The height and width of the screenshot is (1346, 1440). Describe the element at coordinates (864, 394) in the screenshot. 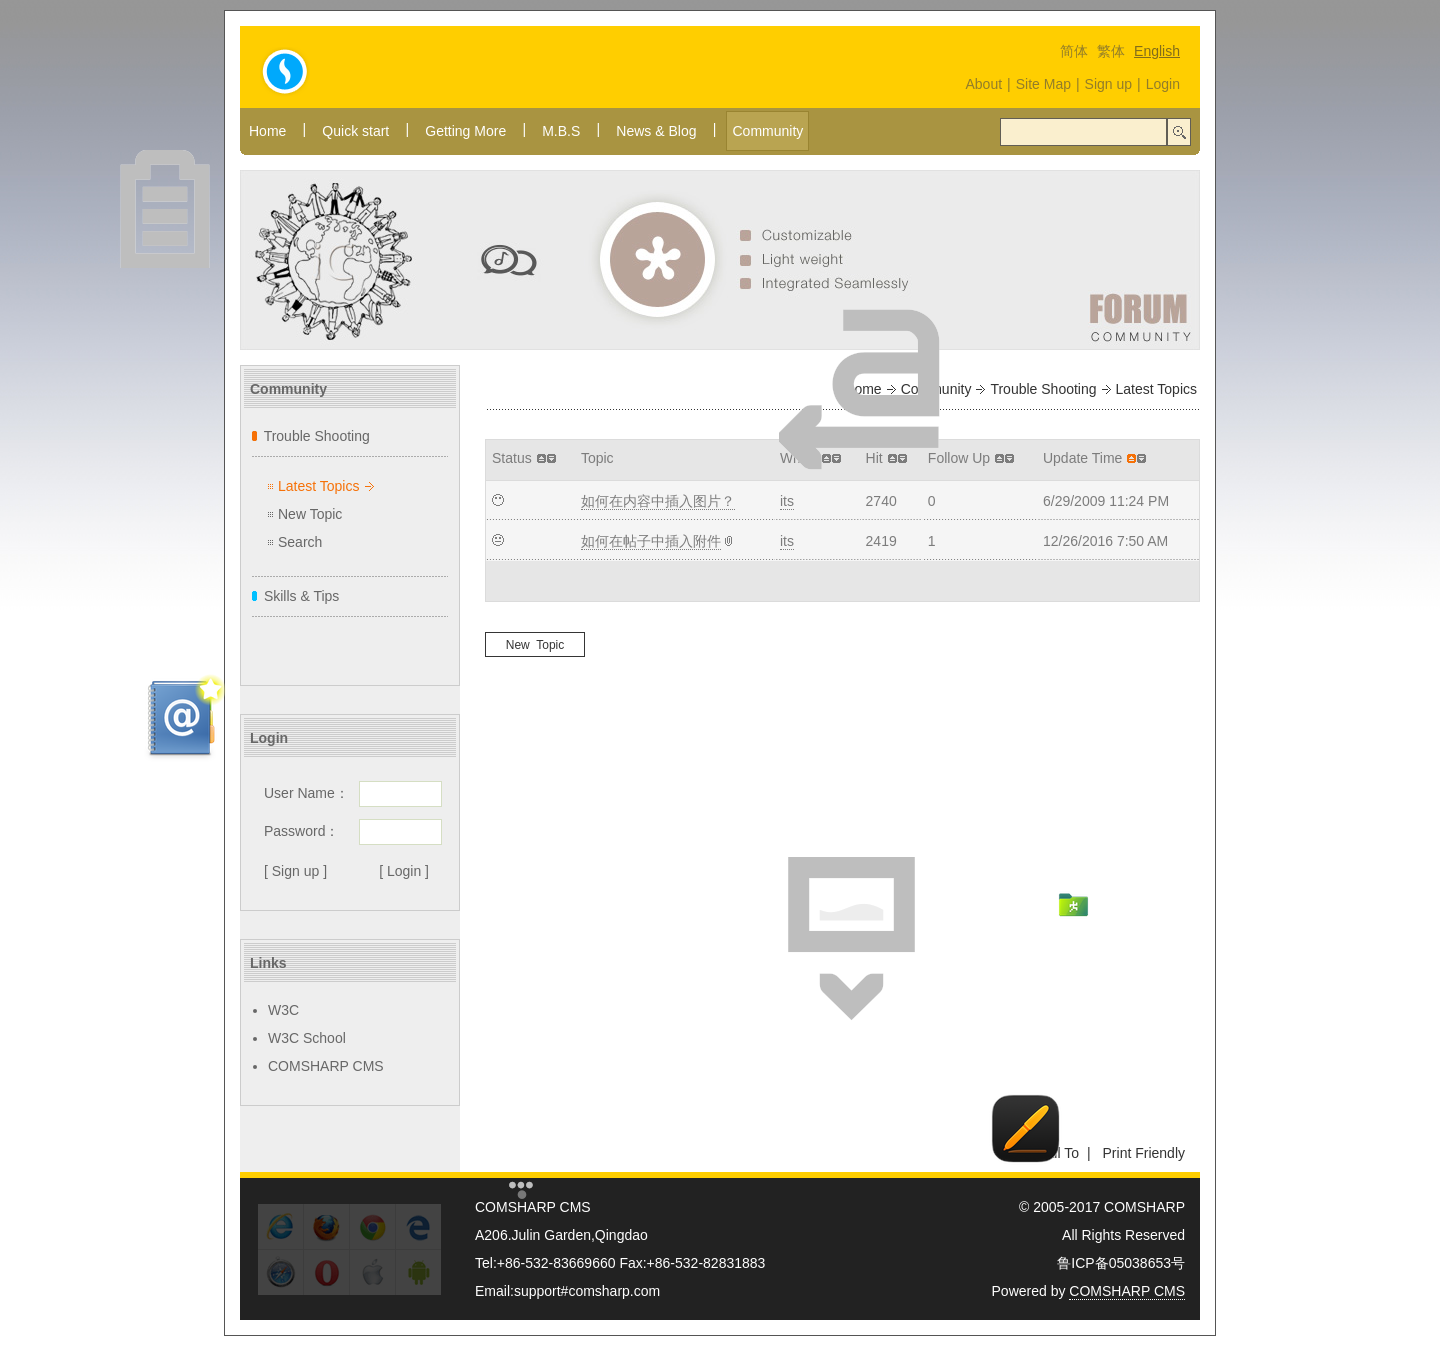

I see `switch text direction to right-to-left` at that location.